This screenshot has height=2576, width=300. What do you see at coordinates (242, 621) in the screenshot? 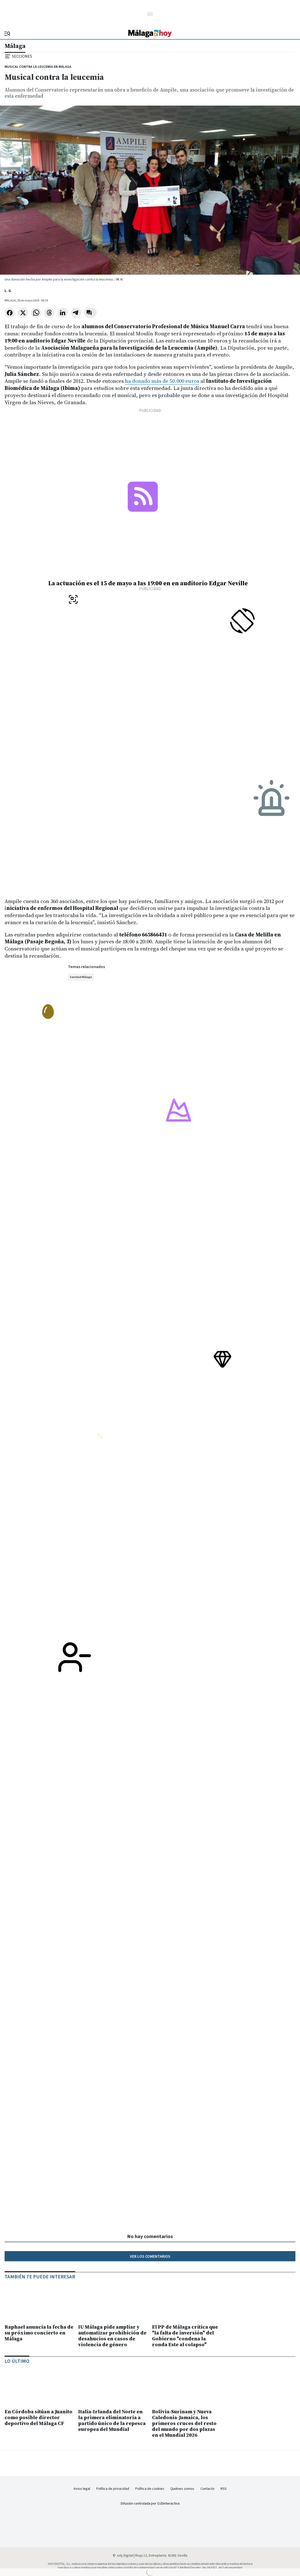
I see `rotate screen orientation` at bounding box center [242, 621].